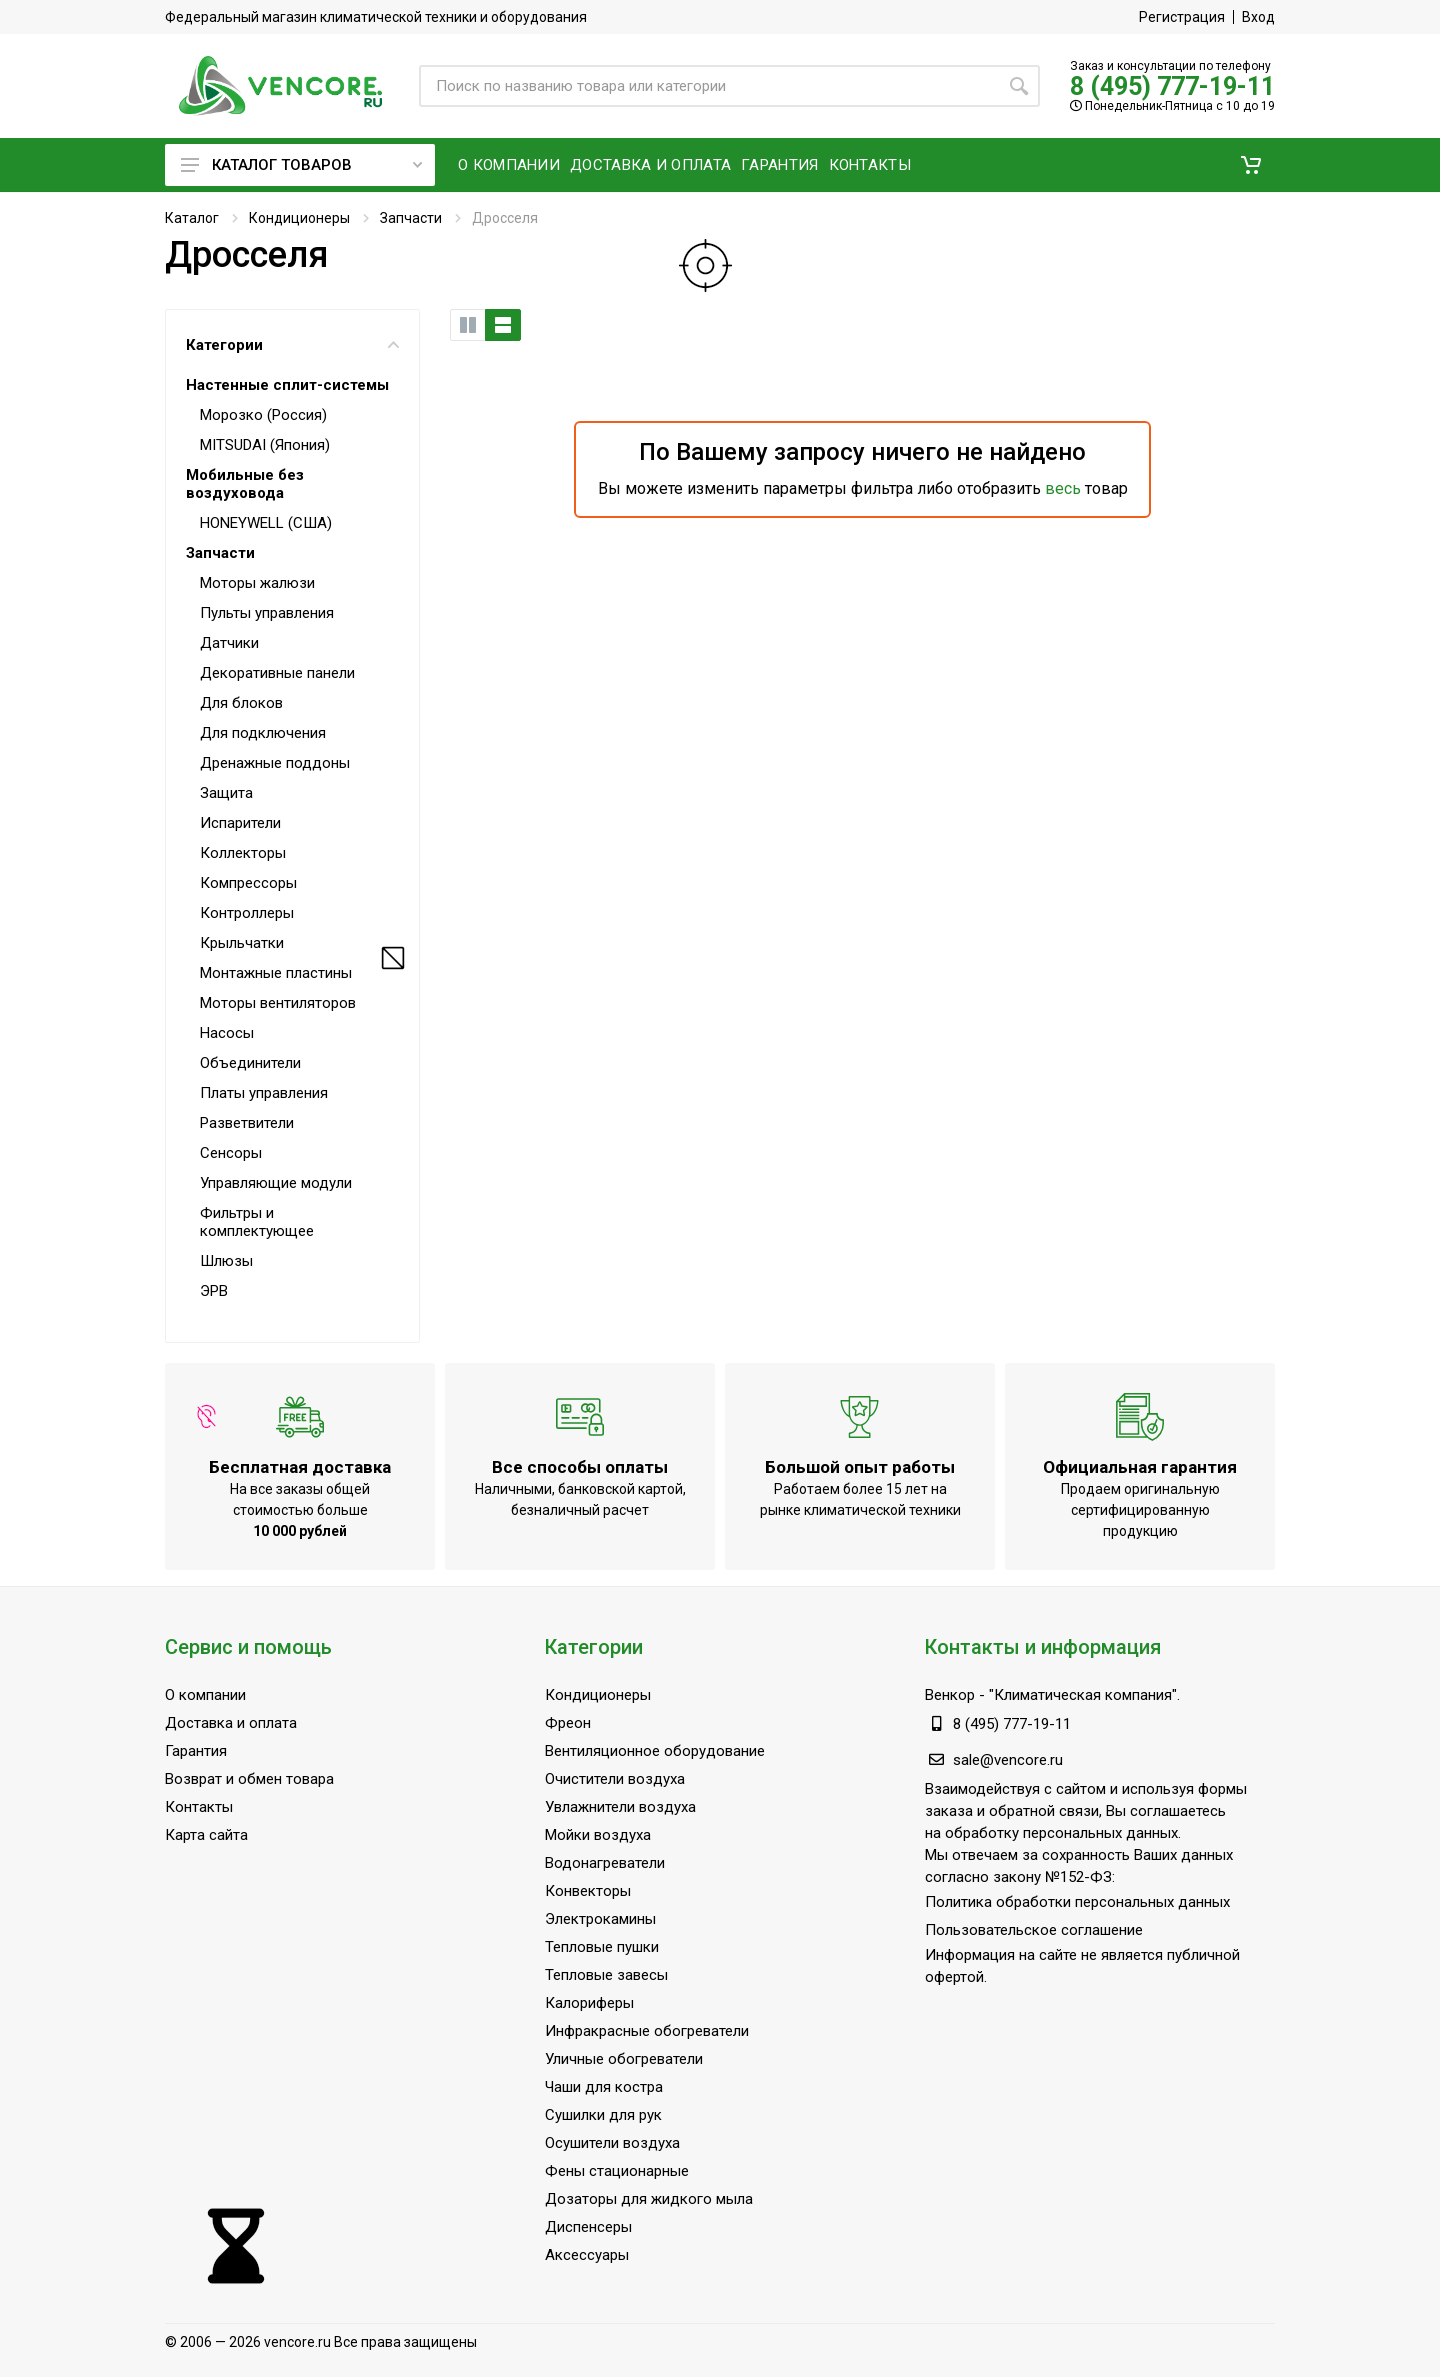 The image size is (1440, 2377). Describe the element at coordinates (393, 958) in the screenshot. I see `indicates missing or unavailable image content` at that location.